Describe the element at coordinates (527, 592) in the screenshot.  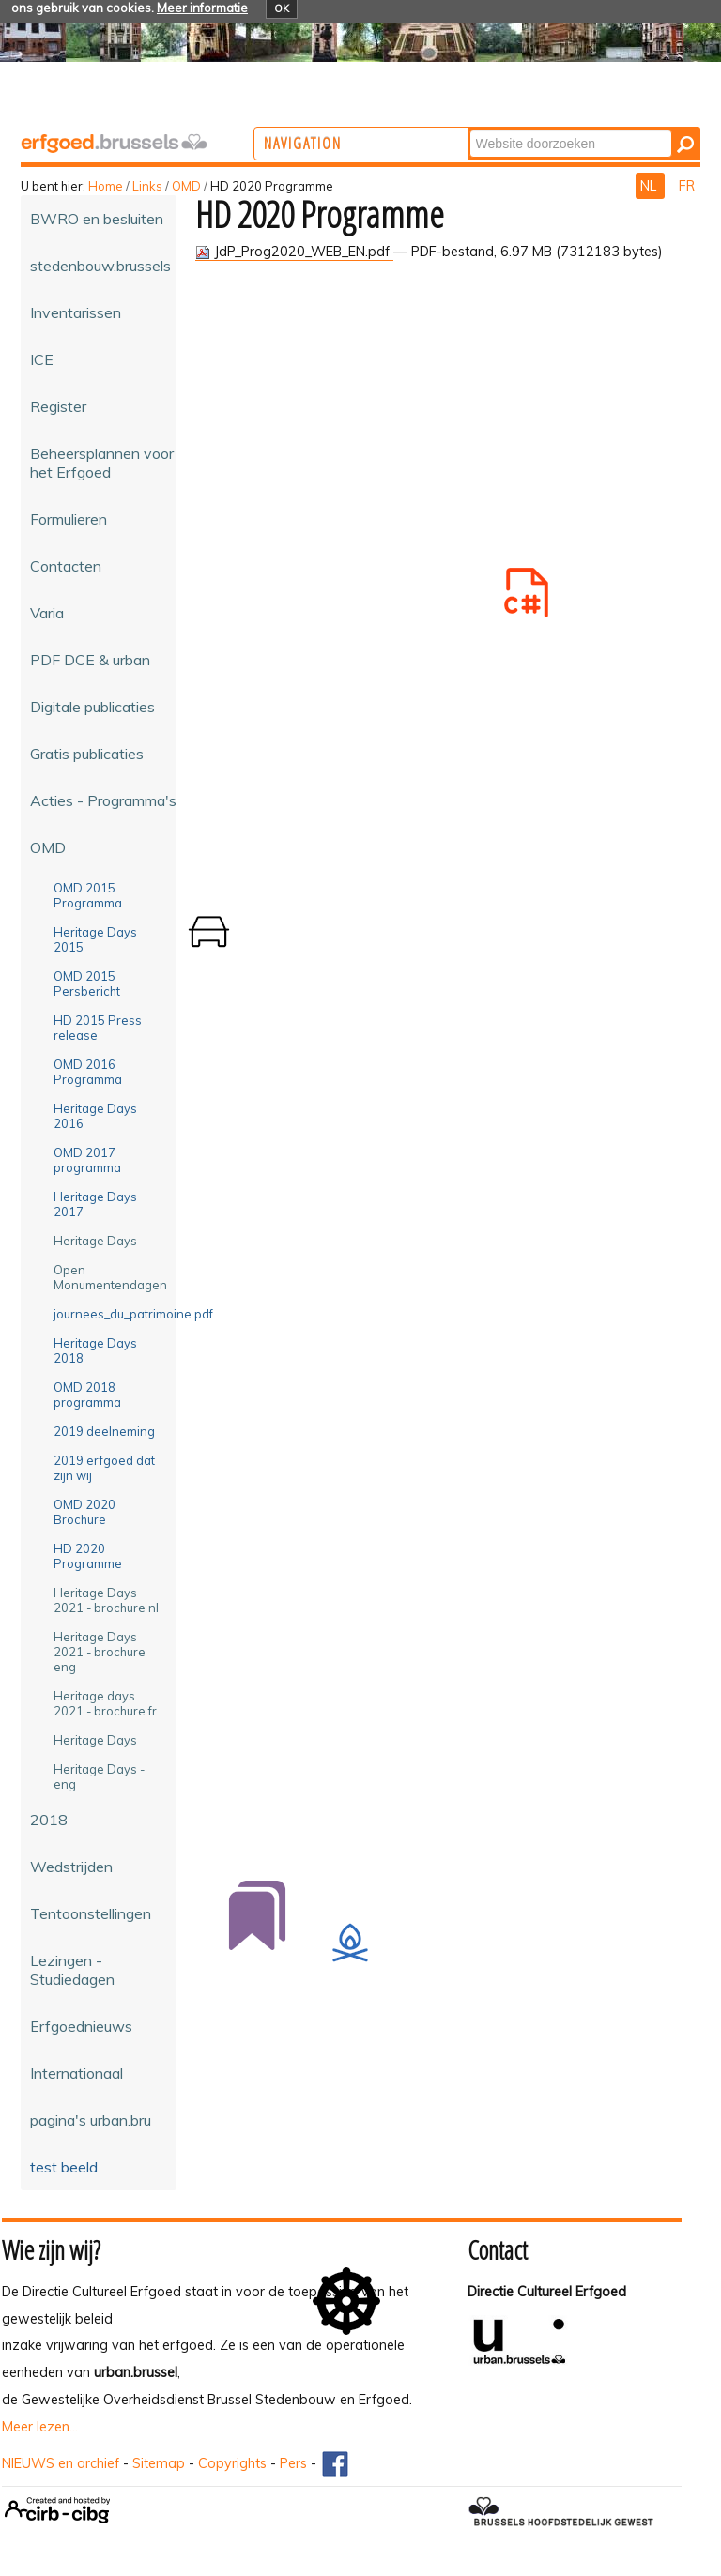
I see `a C# source code file` at that location.